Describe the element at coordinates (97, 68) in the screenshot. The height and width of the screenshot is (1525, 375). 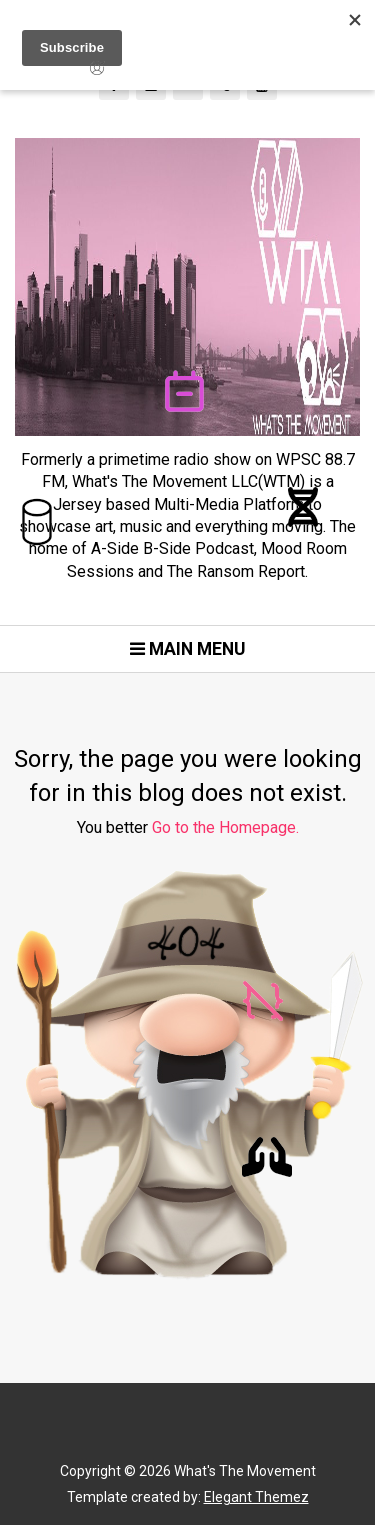
I see `verified user account` at that location.